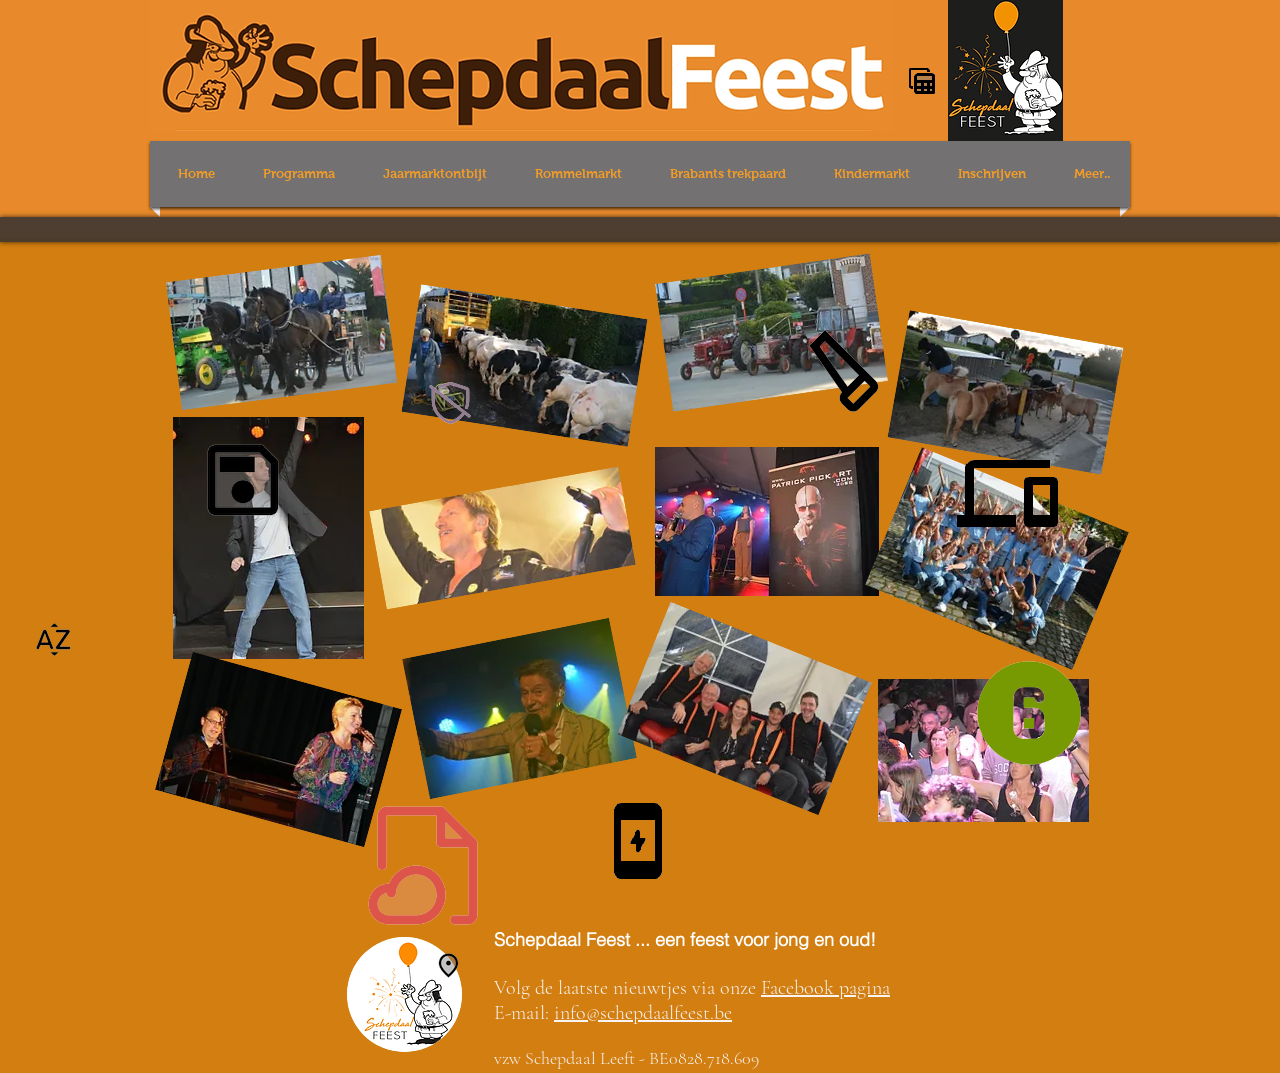 The image size is (1280, 1073). Describe the element at coordinates (1007, 493) in the screenshot. I see `manage connected devices` at that location.